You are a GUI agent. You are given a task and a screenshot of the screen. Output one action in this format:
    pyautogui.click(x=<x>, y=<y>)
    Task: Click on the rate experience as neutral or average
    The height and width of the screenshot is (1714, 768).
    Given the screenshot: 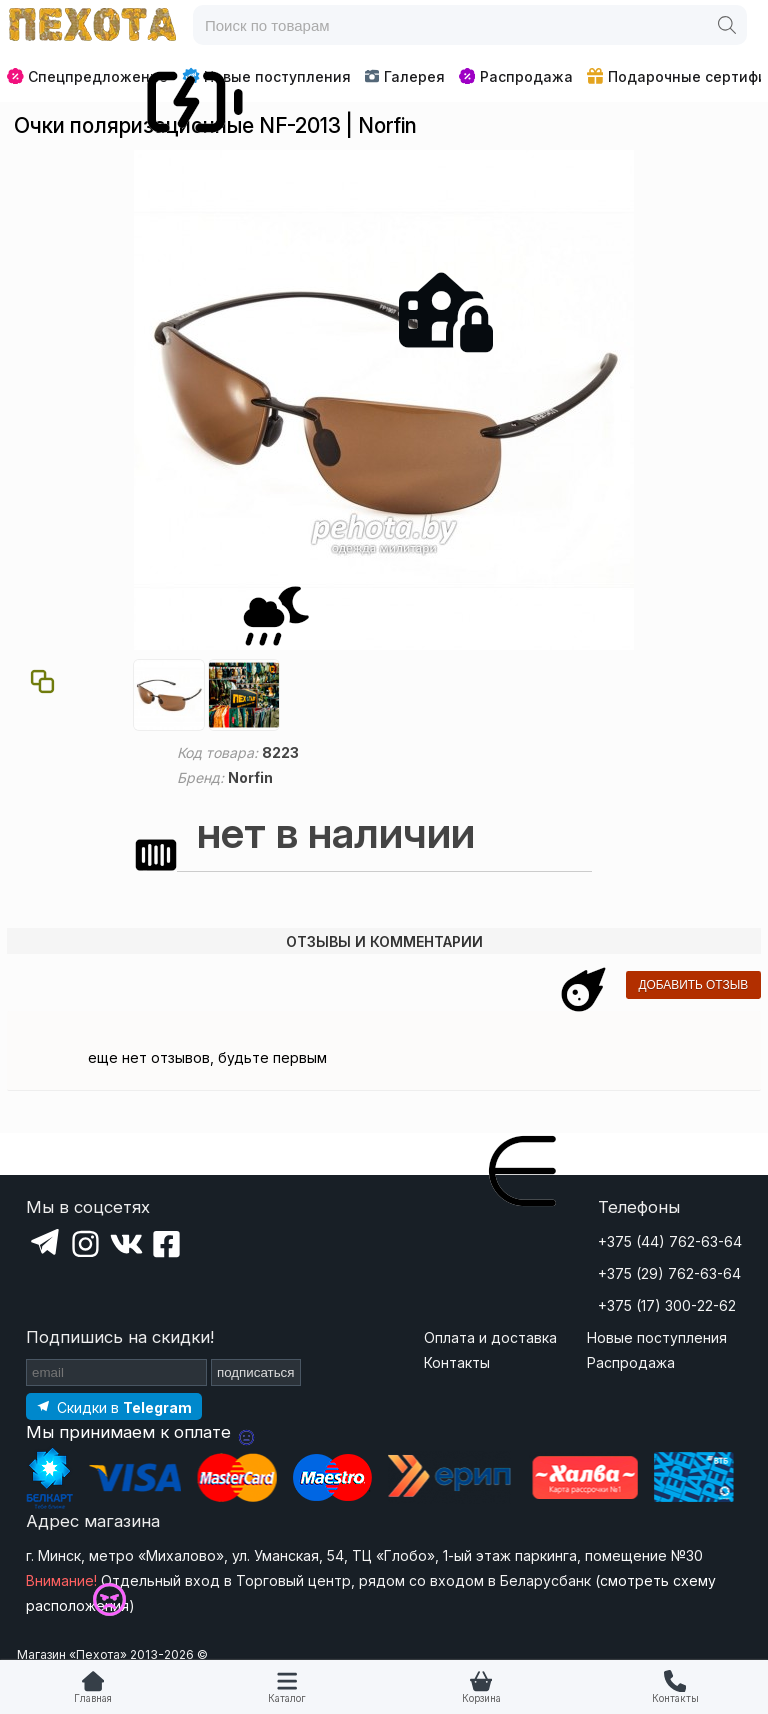 What is the action you would take?
    pyautogui.click(x=246, y=1437)
    